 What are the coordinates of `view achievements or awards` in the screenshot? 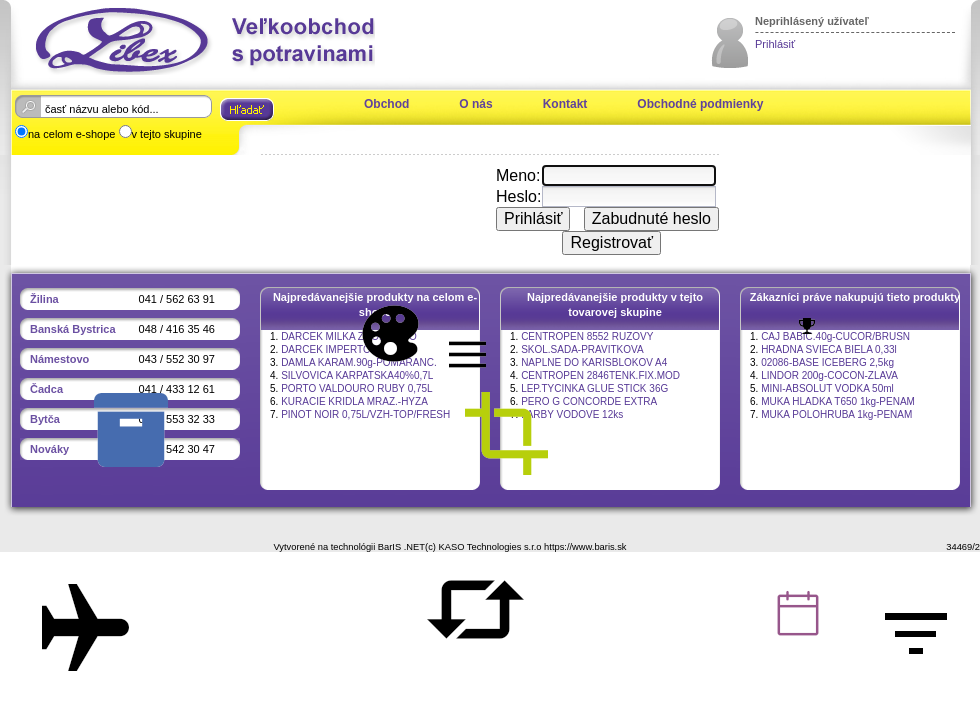 It's located at (807, 326).